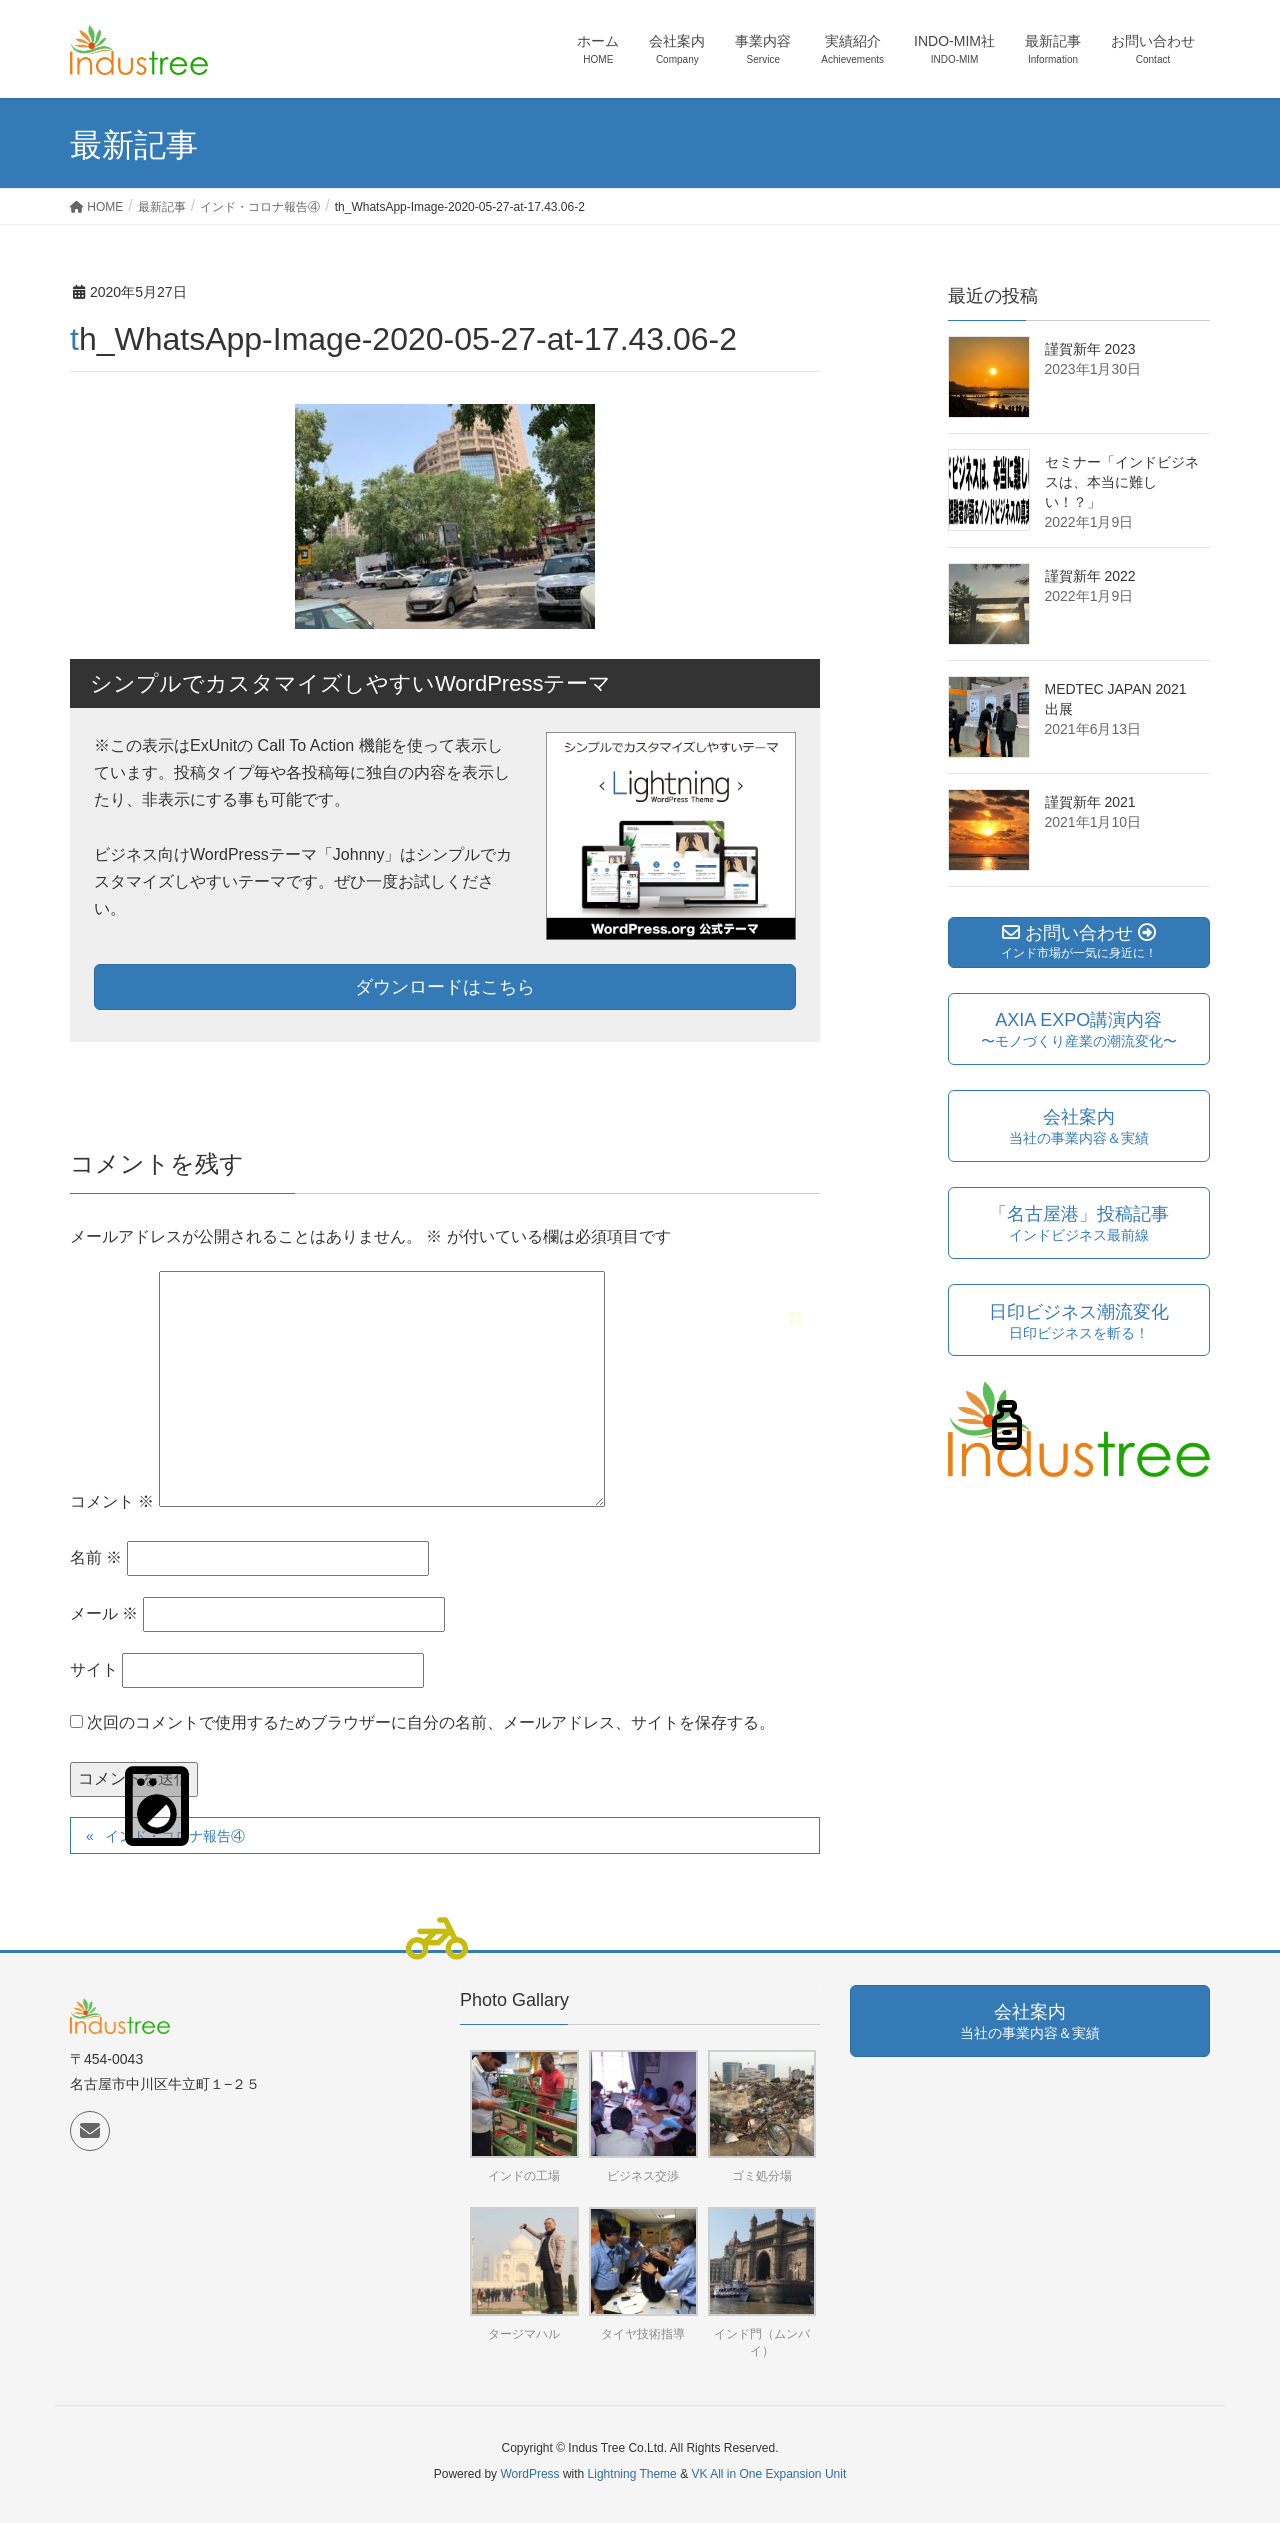  What do you see at coordinates (795, 1318) in the screenshot?
I see `view ring network topology` at bounding box center [795, 1318].